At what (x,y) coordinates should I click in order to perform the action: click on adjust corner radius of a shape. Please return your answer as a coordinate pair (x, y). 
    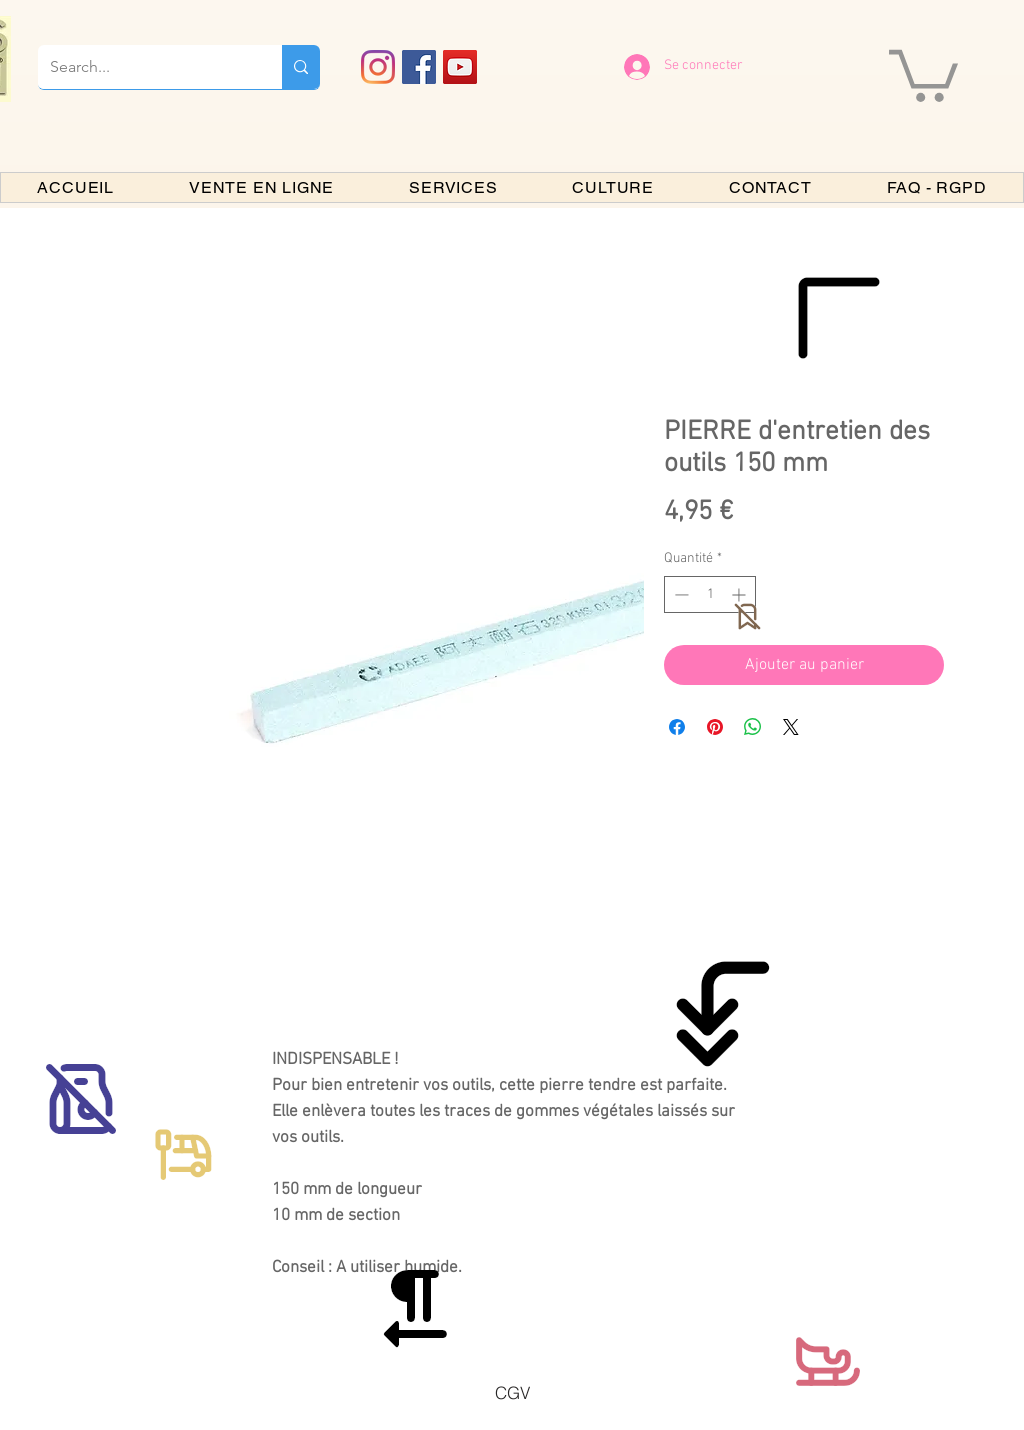
    Looking at the image, I should click on (839, 318).